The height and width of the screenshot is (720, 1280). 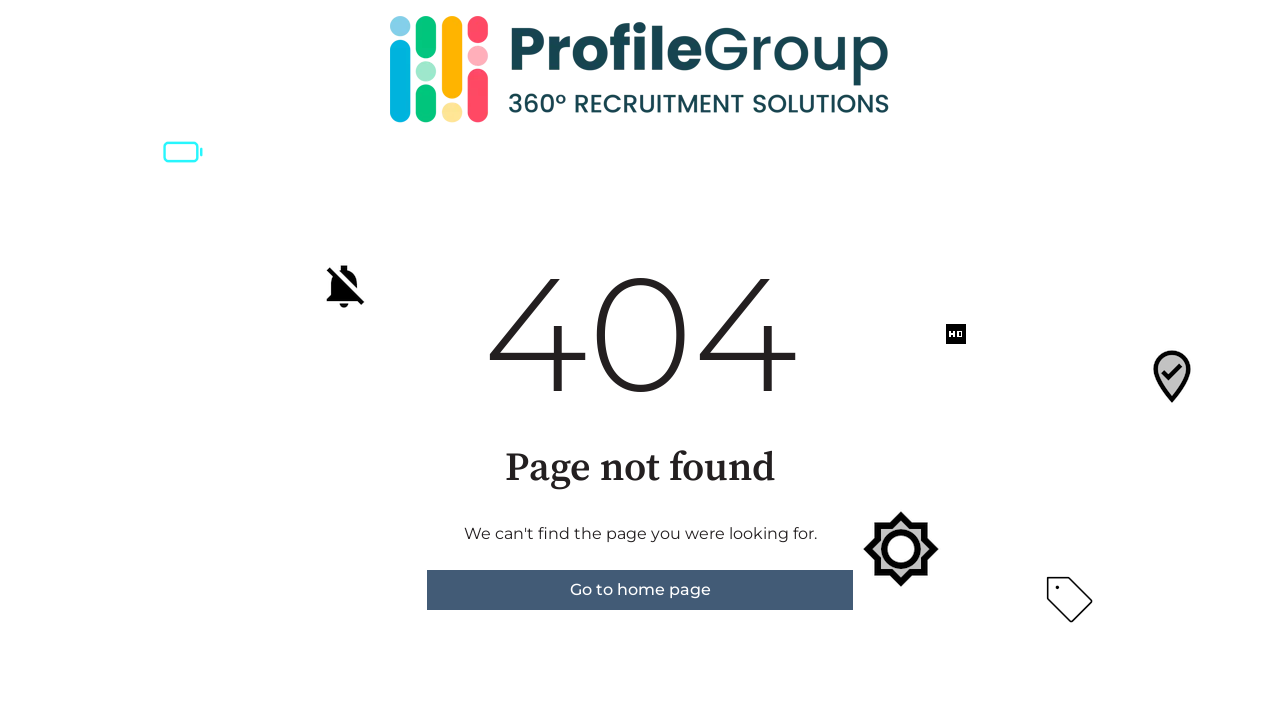 I want to click on confirm or select a voting location, so click(x=1172, y=376).